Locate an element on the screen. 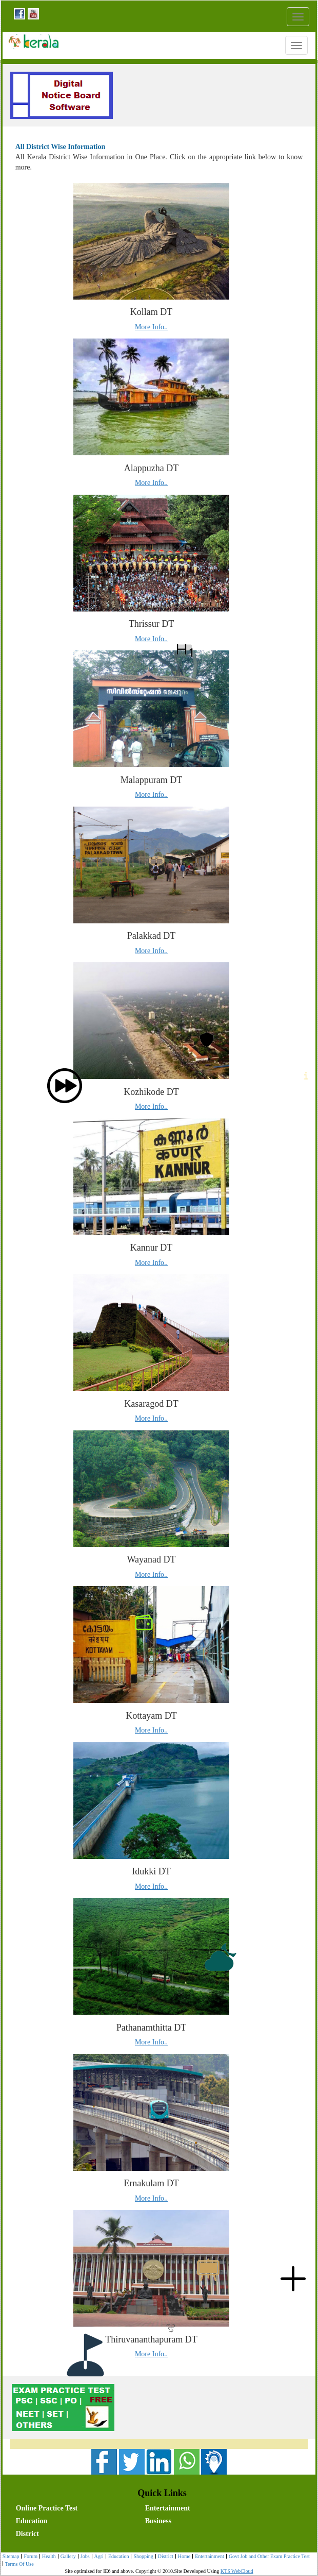 This screenshot has width=318, height=2576. add a new item is located at coordinates (293, 2278).